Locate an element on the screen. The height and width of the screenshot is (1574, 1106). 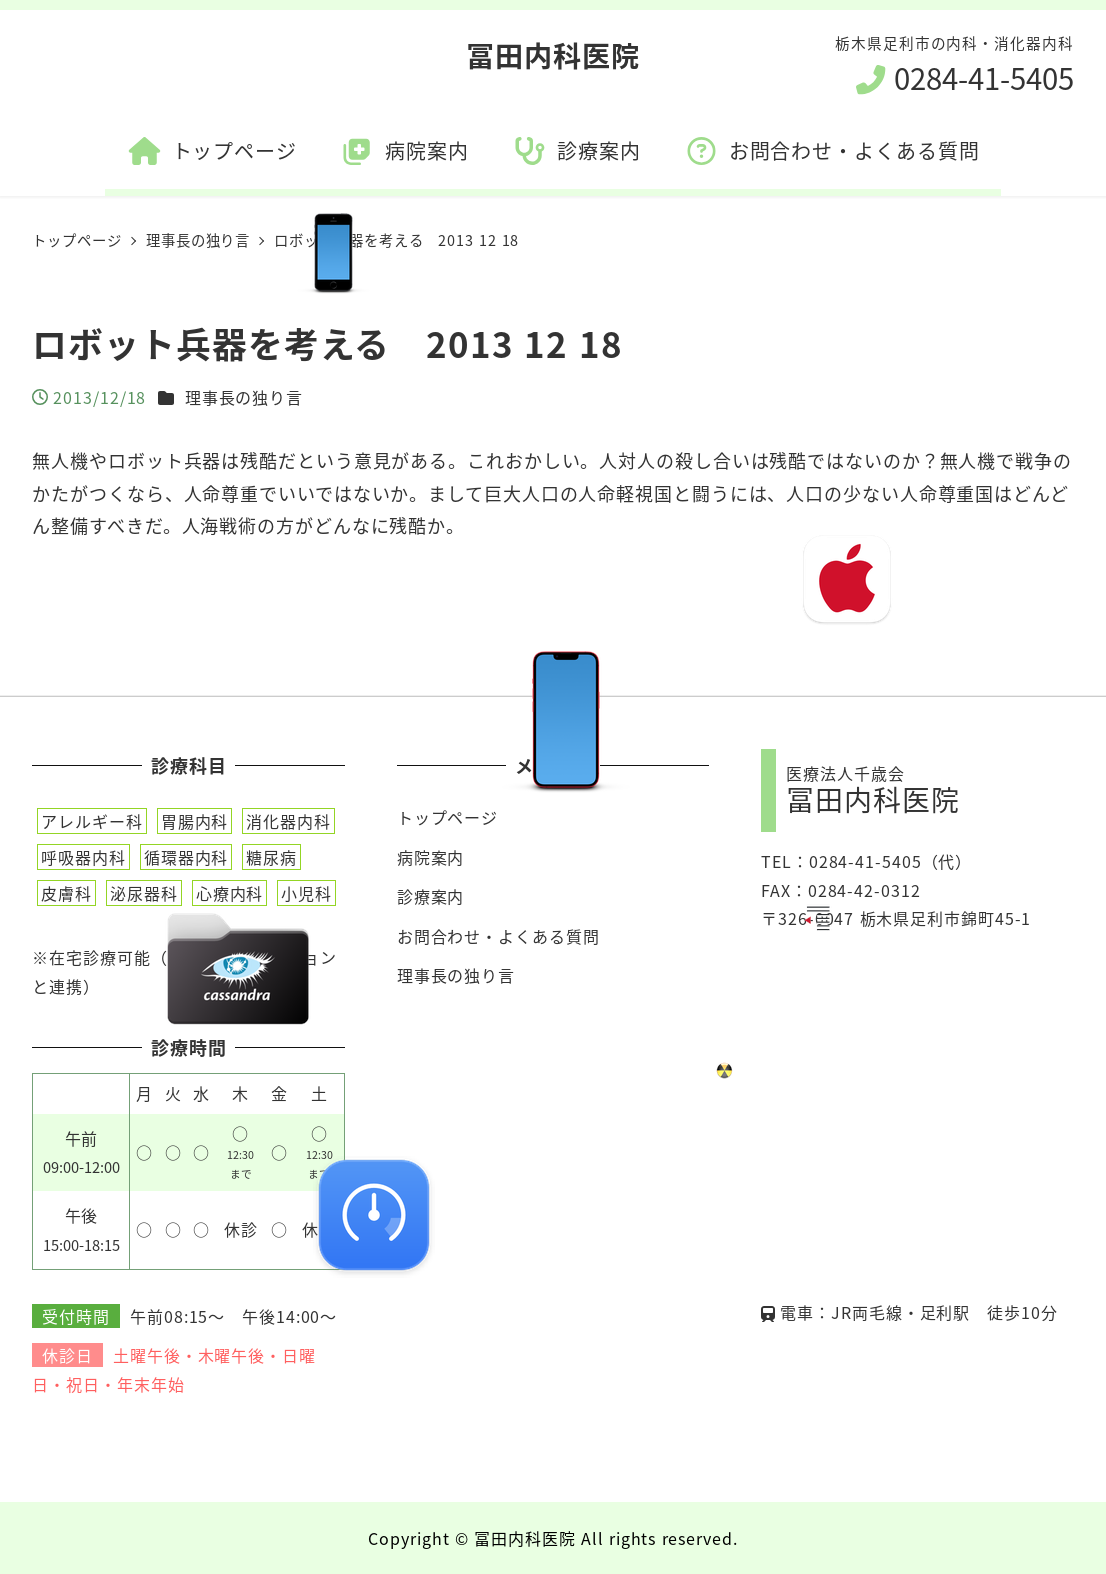
iPhone 14 device icon is located at coordinates (566, 722).